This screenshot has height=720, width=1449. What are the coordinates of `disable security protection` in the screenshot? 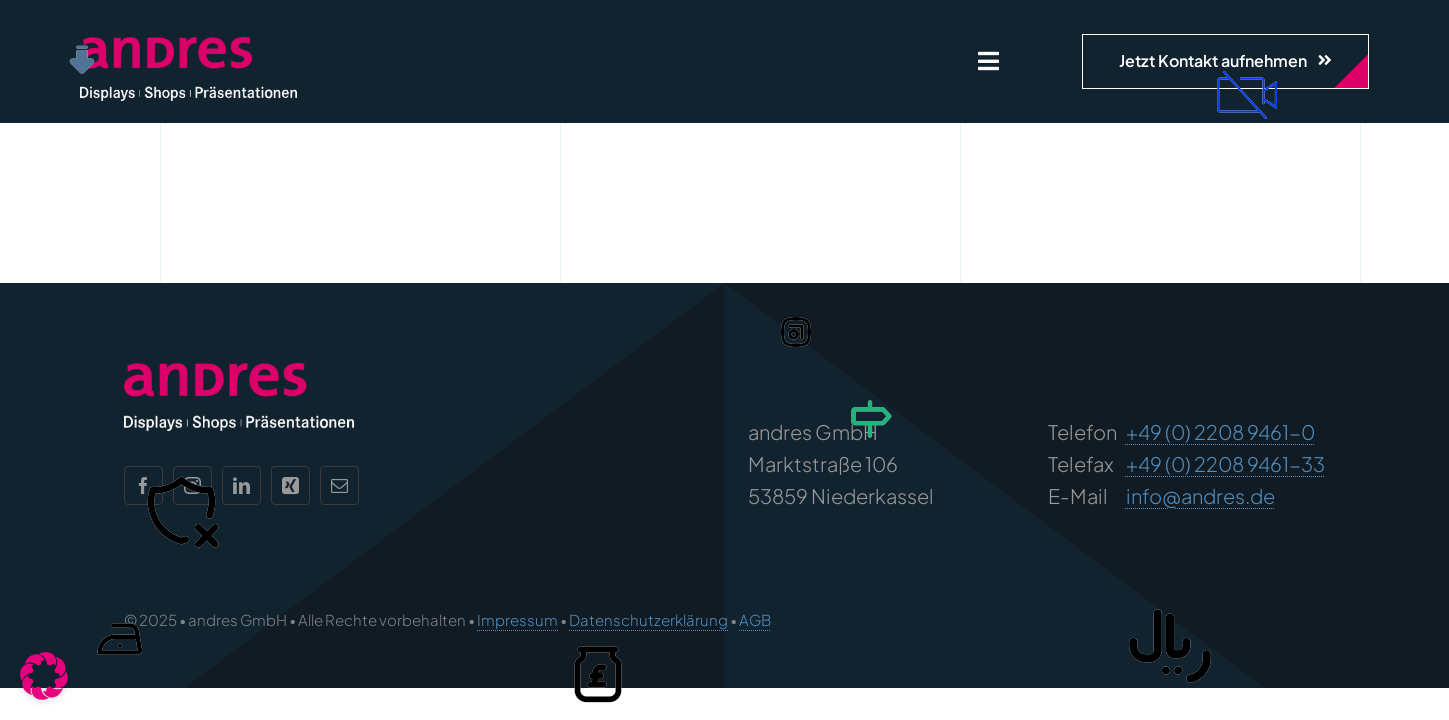 It's located at (181, 510).